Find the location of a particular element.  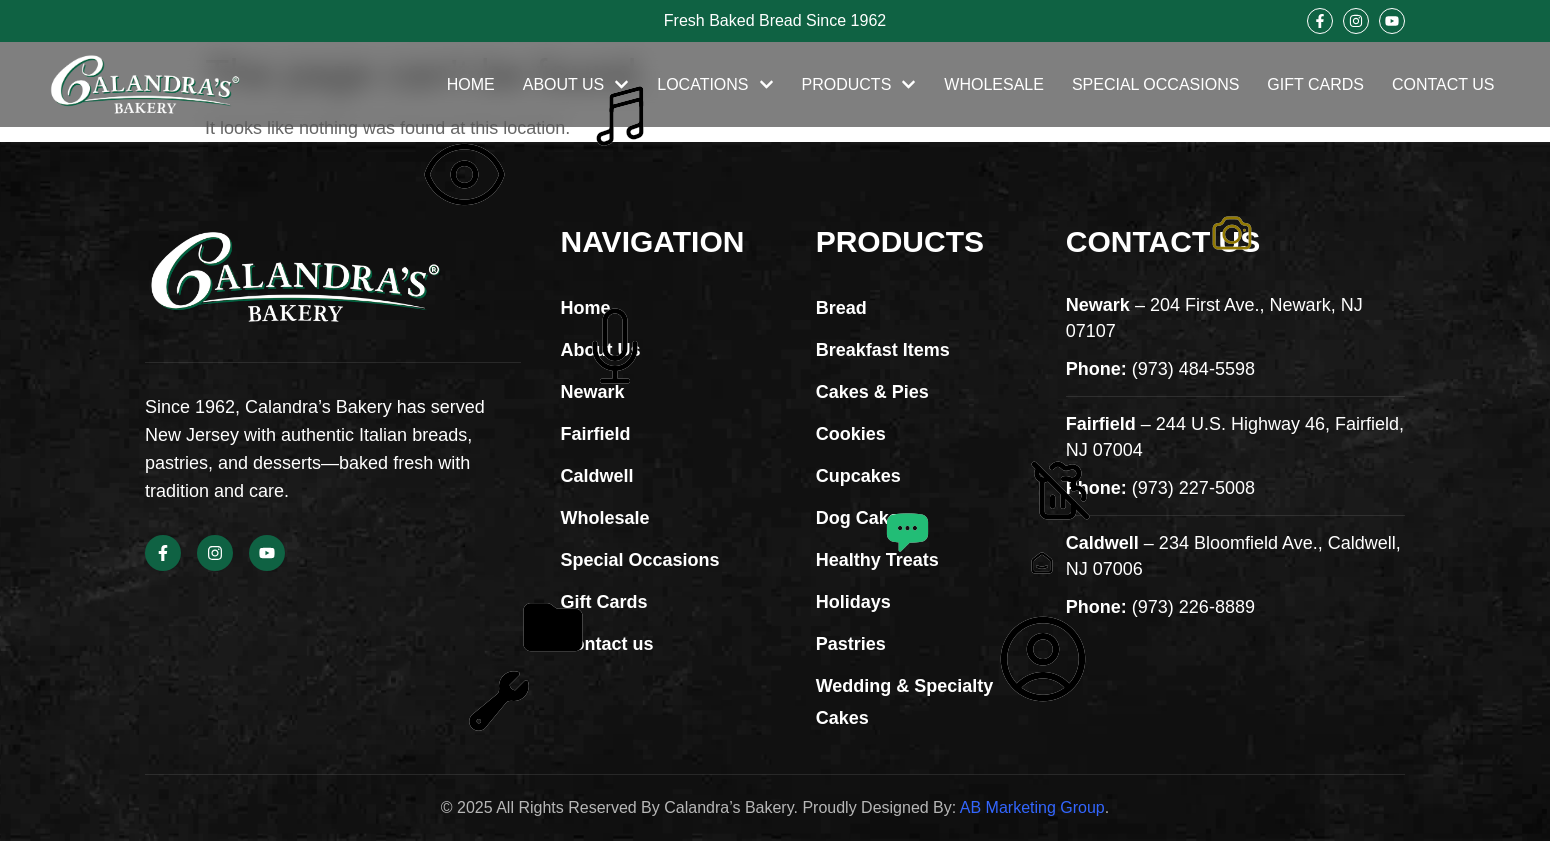

open music library or player is located at coordinates (620, 116).